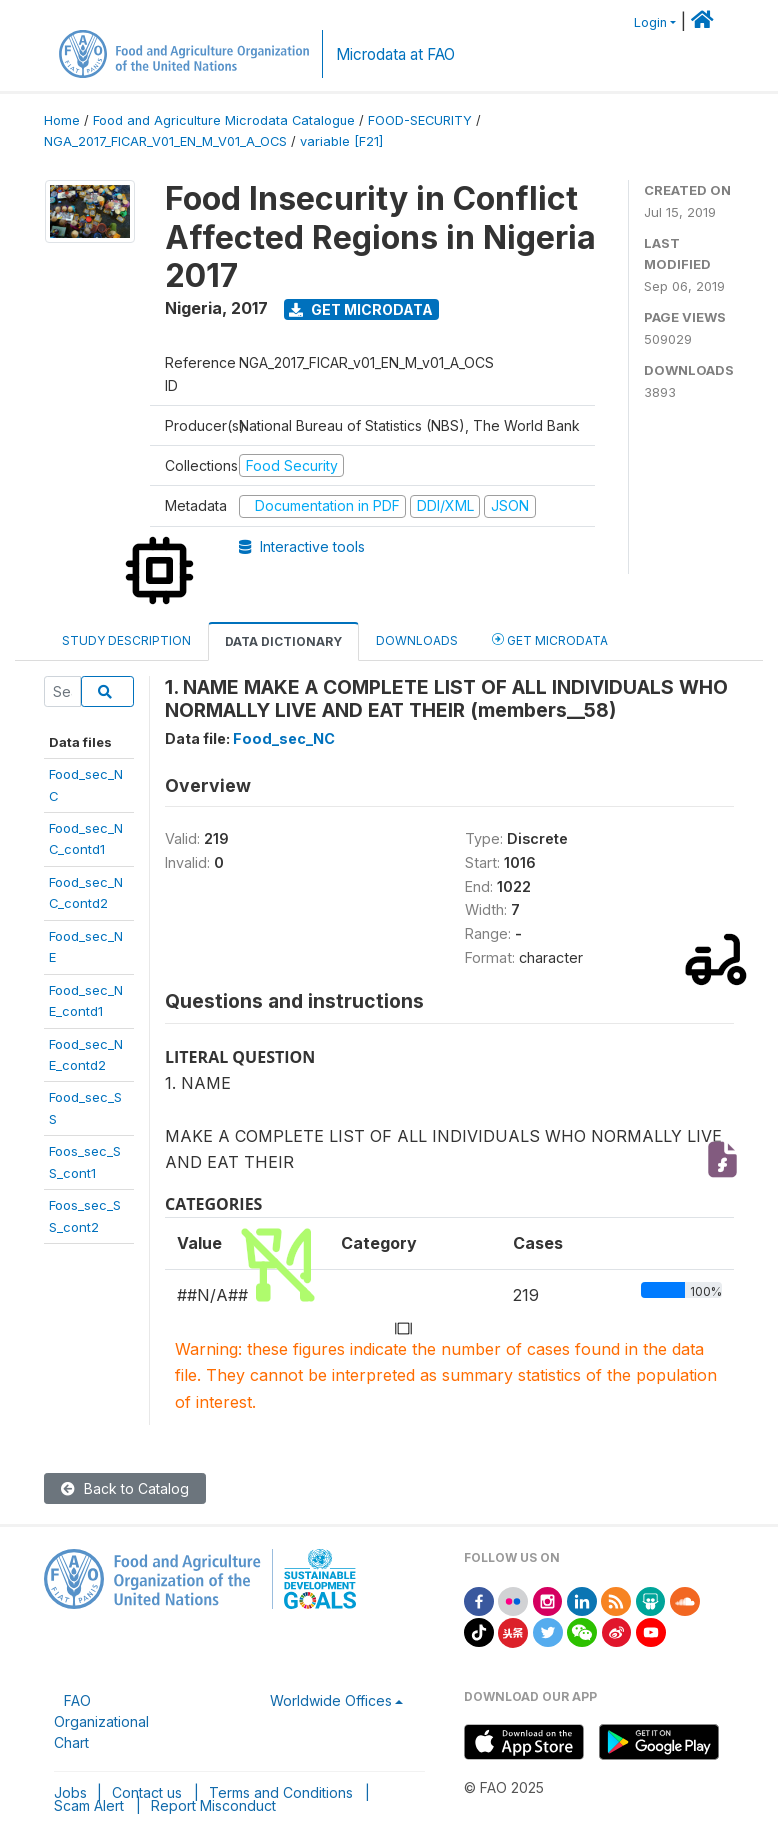  Describe the element at coordinates (722, 1159) in the screenshot. I see `open a function or script file` at that location.